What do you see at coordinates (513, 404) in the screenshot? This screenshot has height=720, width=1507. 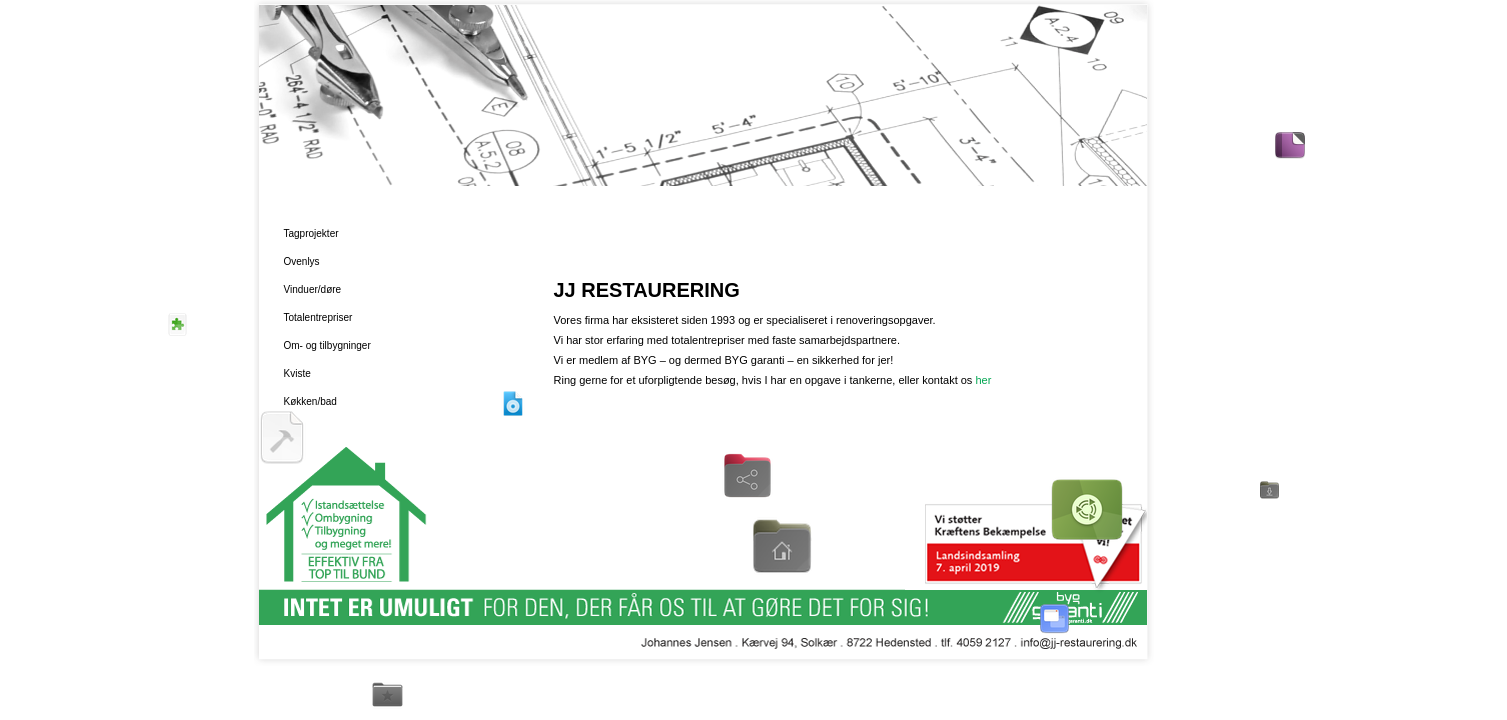 I see `an ovf virtual machine configuration file` at bounding box center [513, 404].